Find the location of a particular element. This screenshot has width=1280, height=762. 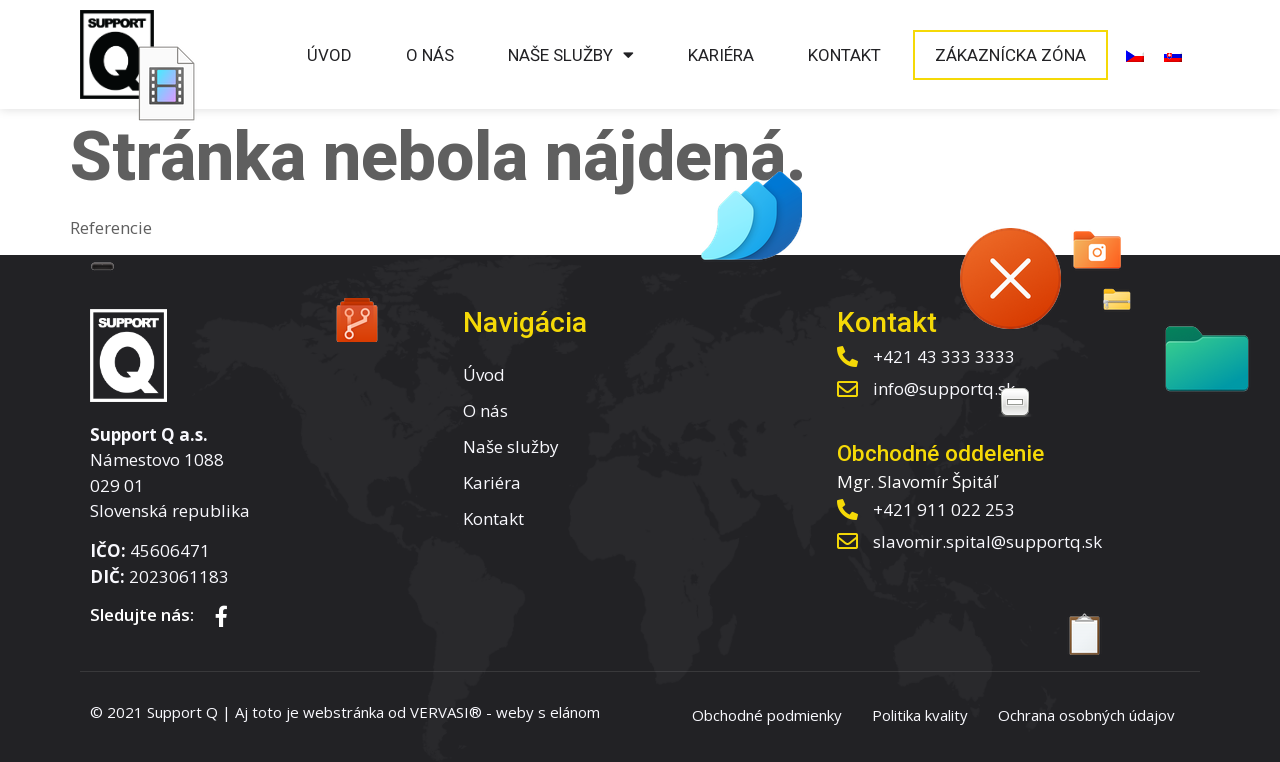

open microsoft viva insights app is located at coordinates (751, 215).